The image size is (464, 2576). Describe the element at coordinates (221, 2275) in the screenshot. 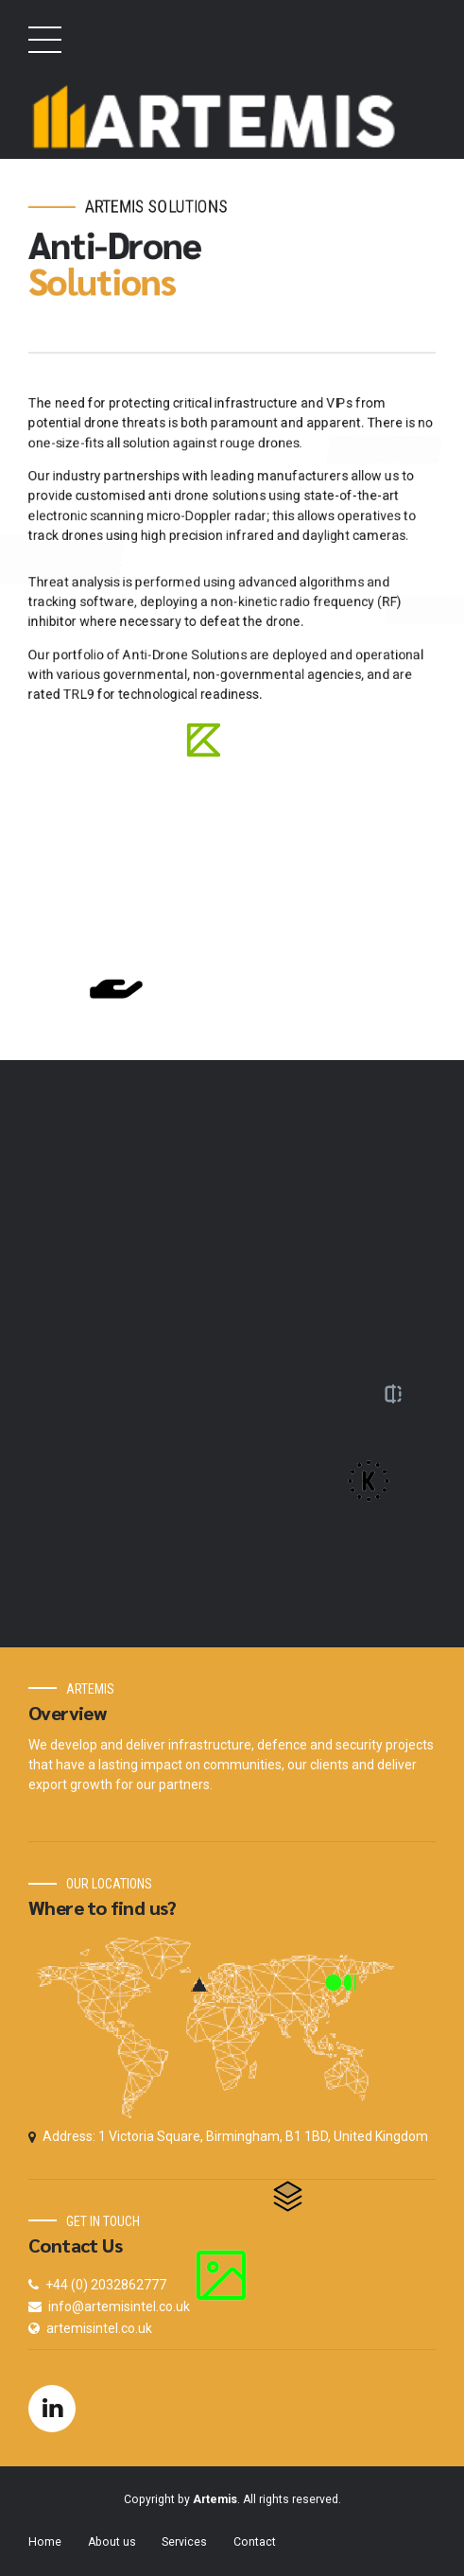

I see `view image or photo` at that location.